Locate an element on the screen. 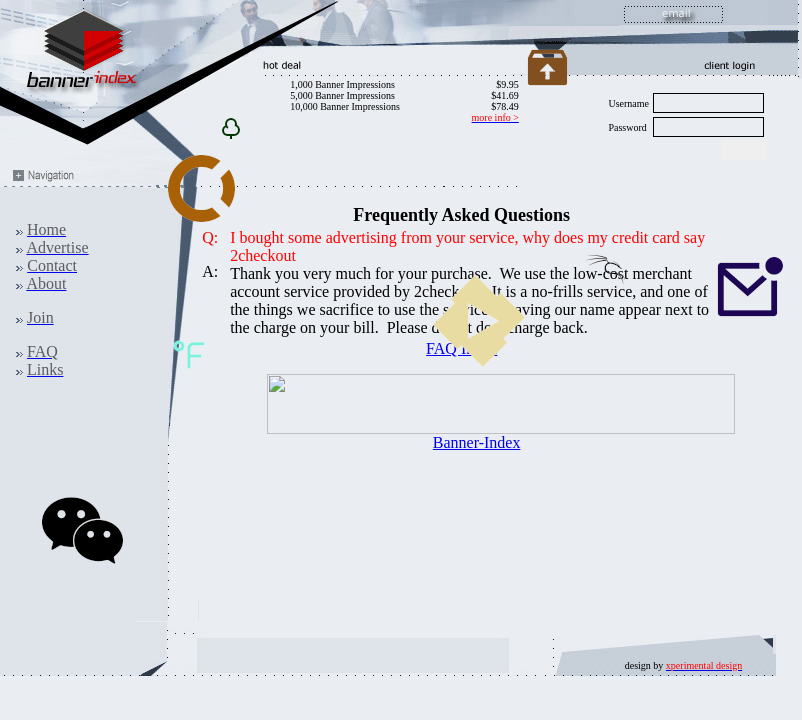 The width and height of the screenshot is (802, 720). indicates temperature displayed in fahrenheit is located at coordinates (190, 354).